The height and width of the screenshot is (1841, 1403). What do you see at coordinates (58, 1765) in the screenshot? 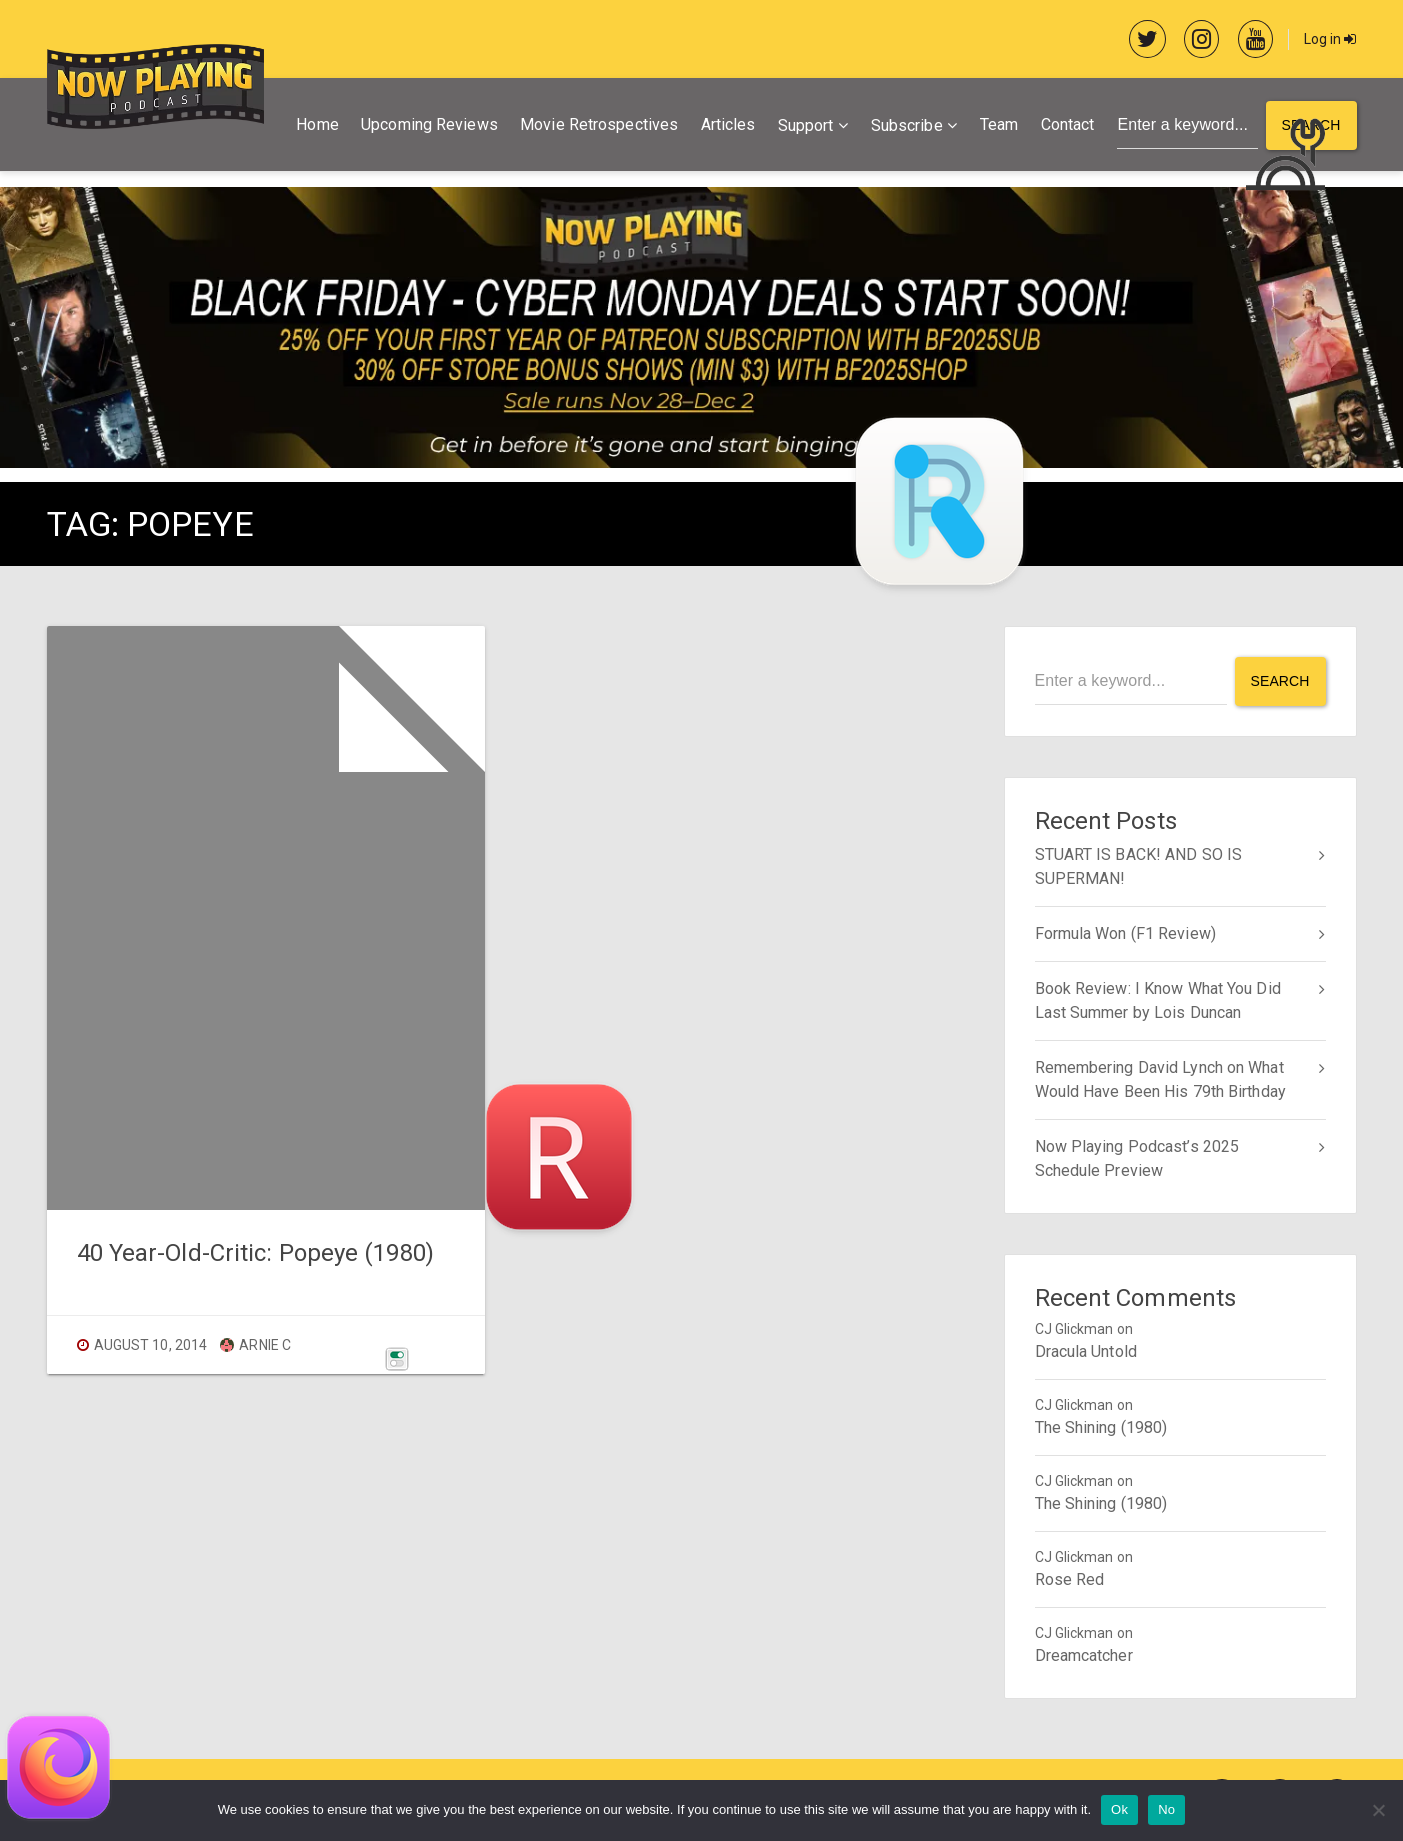
I see `open firefox browser` at bounding box center [58, 1765].